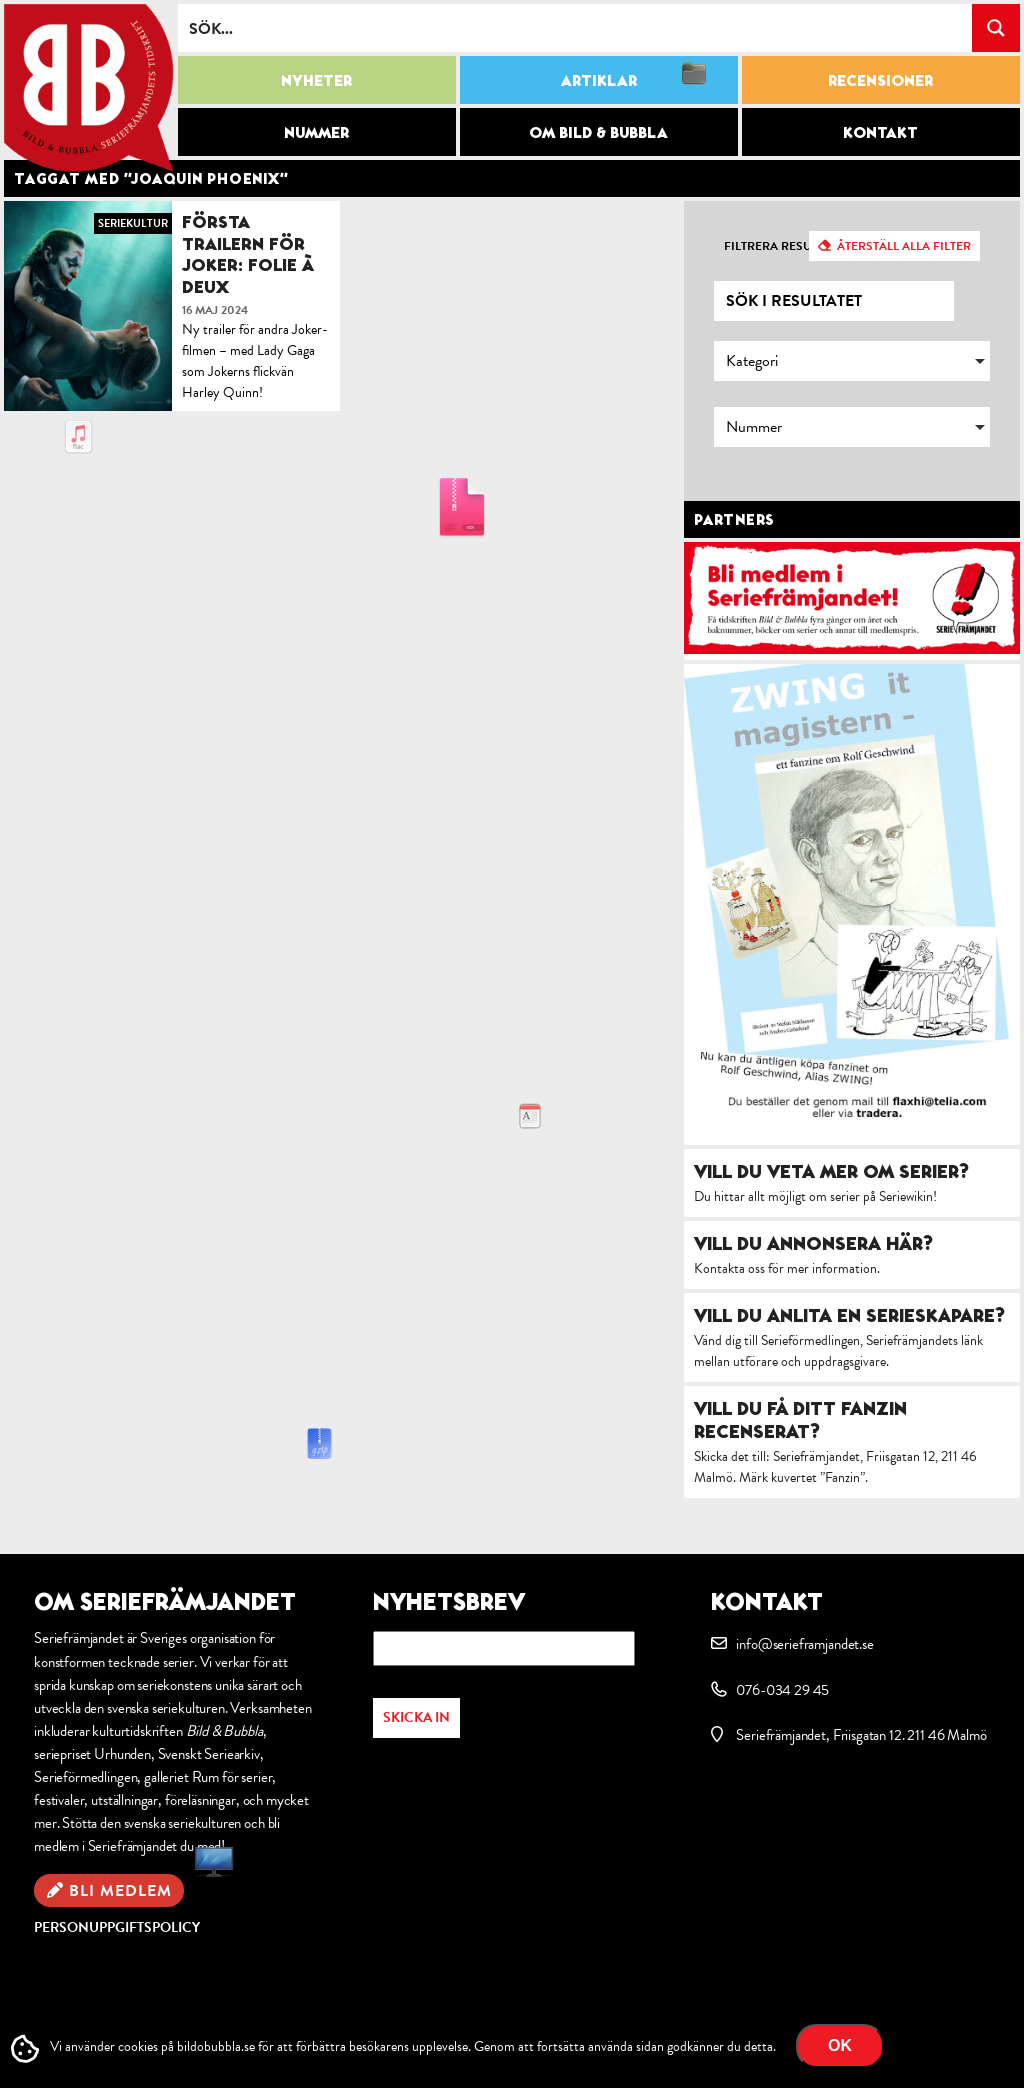  What do you see at coordinates (530, 1116) in the screenshot?
I see `open ebook reader application` at bounding box center [530, 1116].